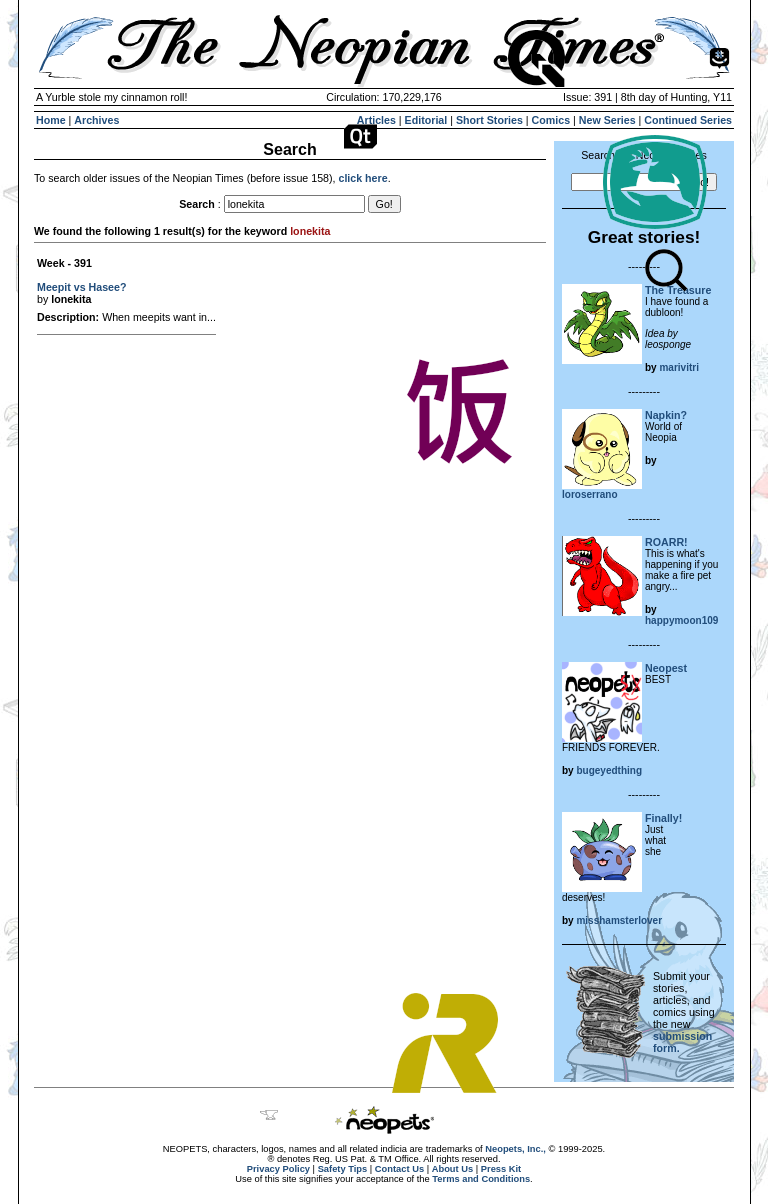 The height and width of the screenshot is (1204, 768). What do you see at coordinates (655, 182) in the screenshot?
I see `John Deere brand logo` at bounding box center [655, 182].